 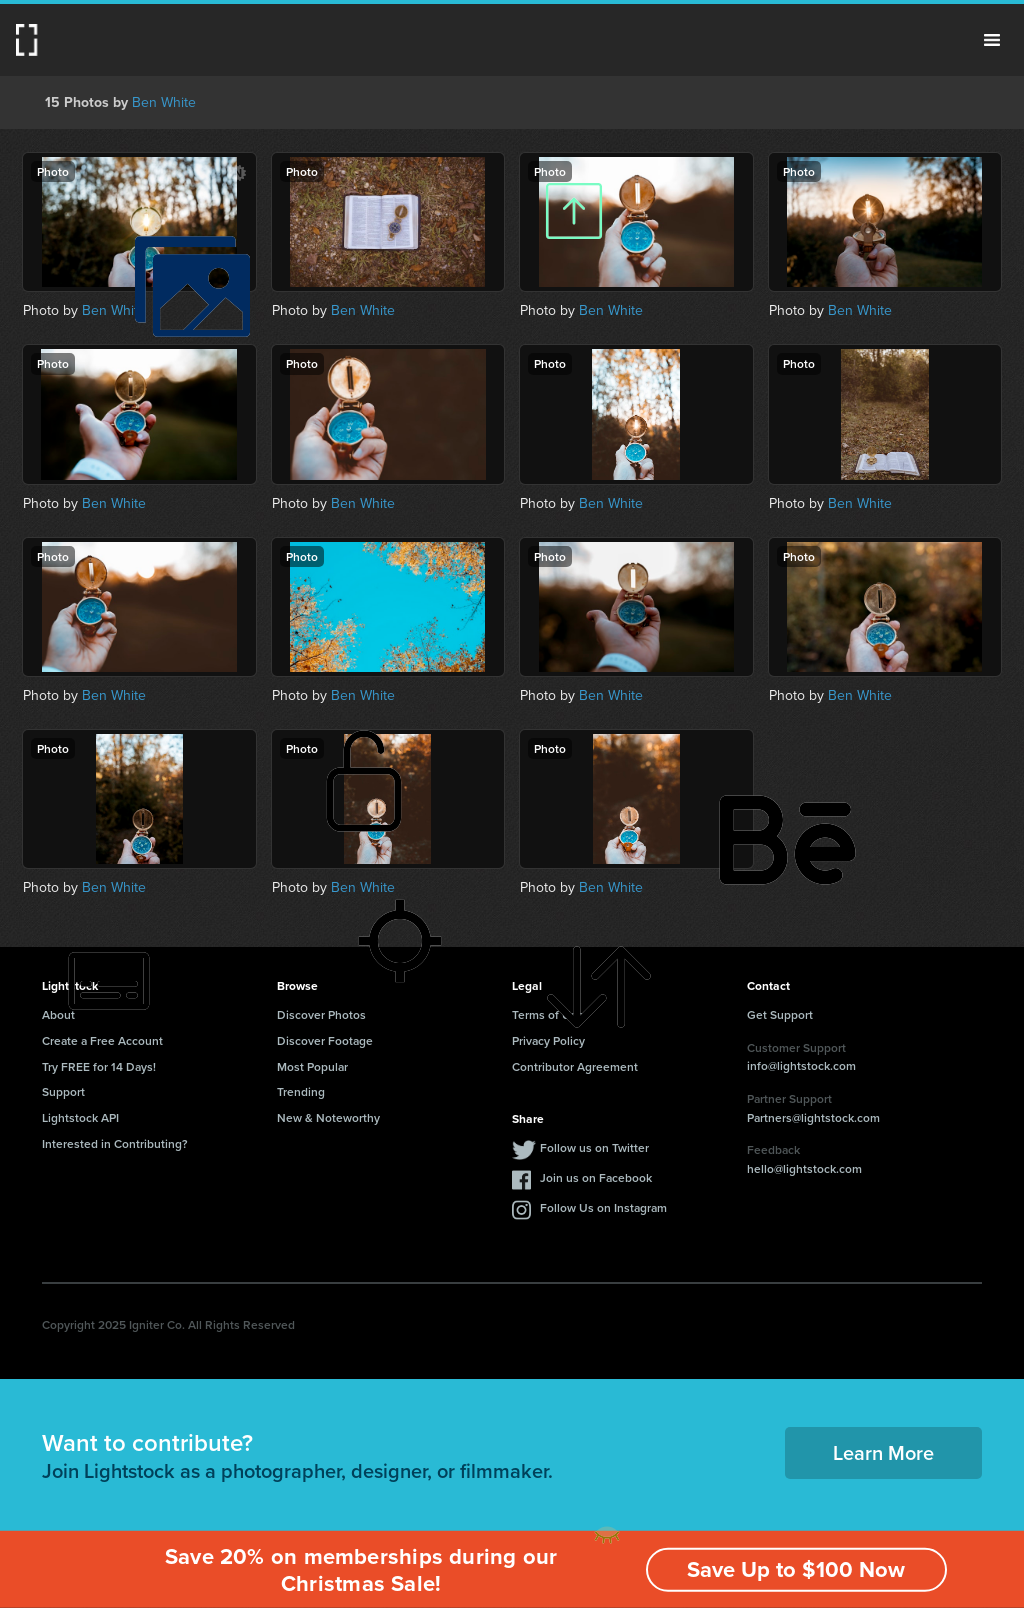 What do you see at coordinates (574, 211) in the screenshot?
I see `upload a file or document` at bounding box center [574, 211].